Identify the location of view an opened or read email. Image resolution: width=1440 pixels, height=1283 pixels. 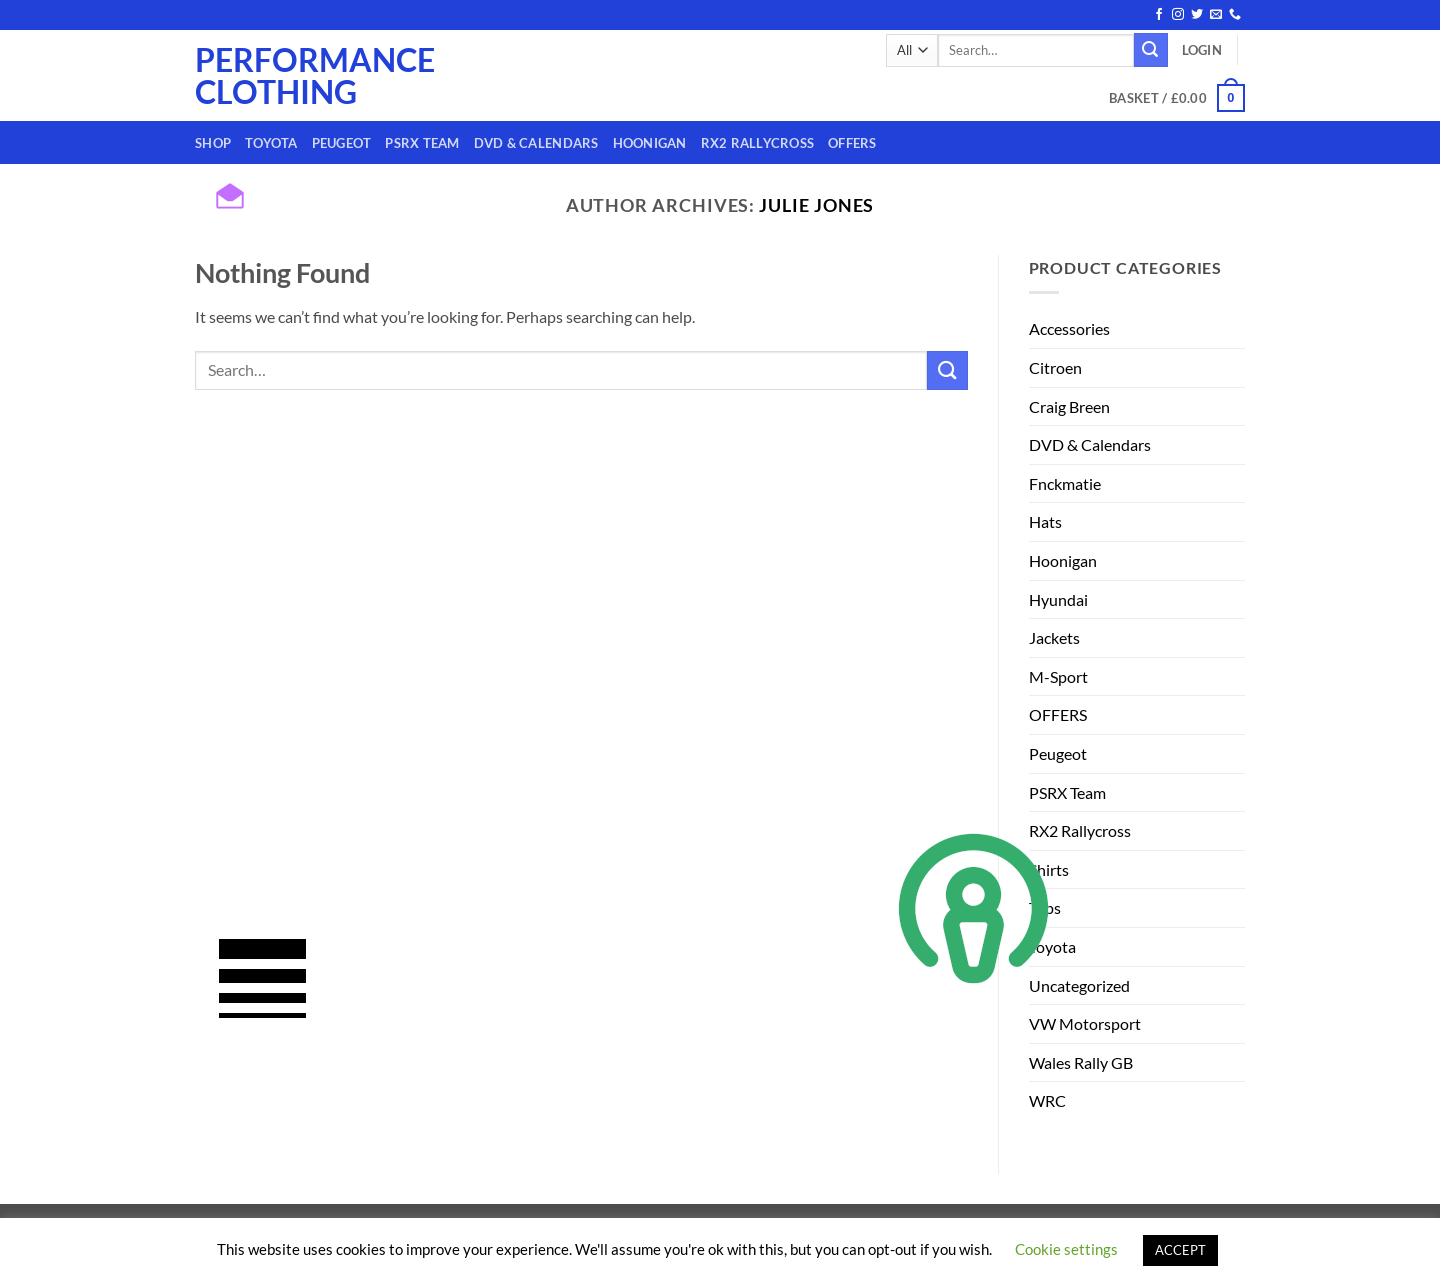
(230, 197).